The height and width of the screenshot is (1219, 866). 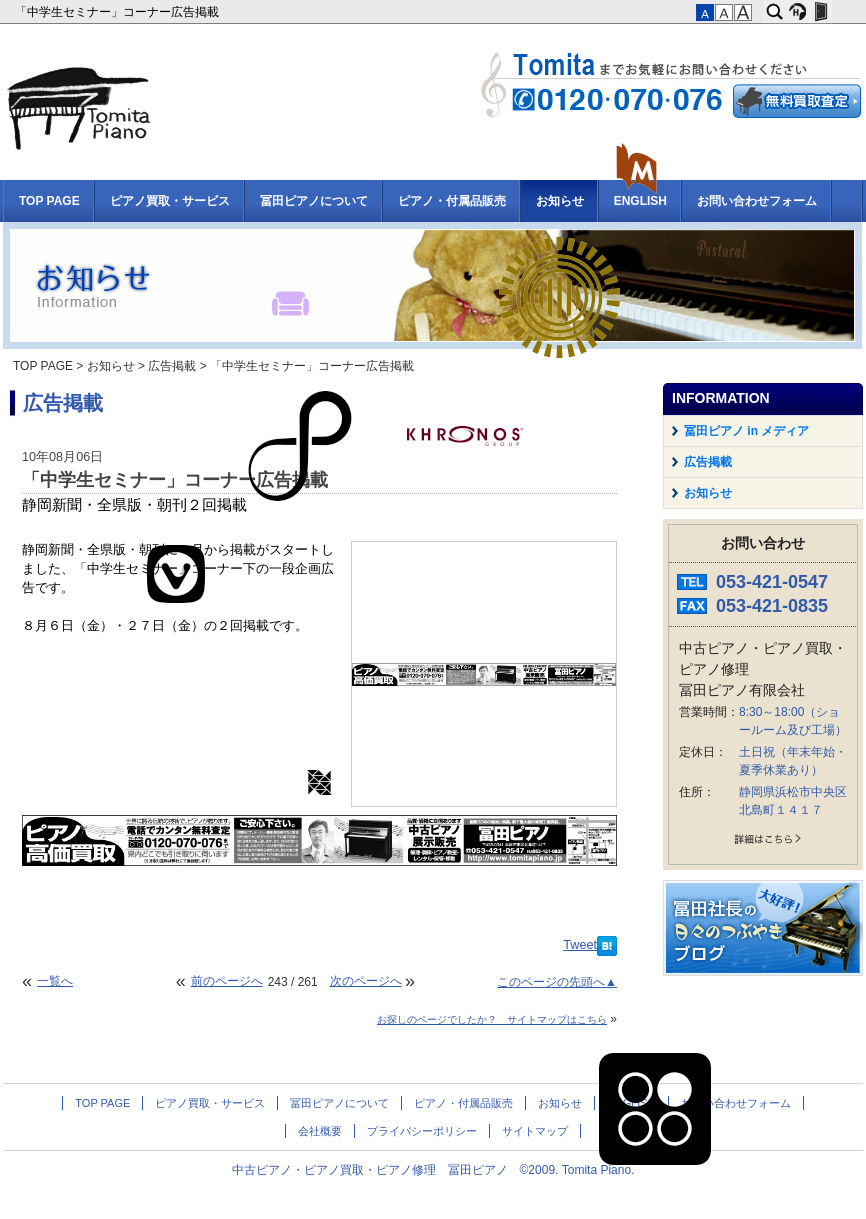 What do you see at coordinates (319, 782) in the screenshot?
I see `NSIS (Nullsoft Scriptable Install System) logo` at bounding box center [319, 782].